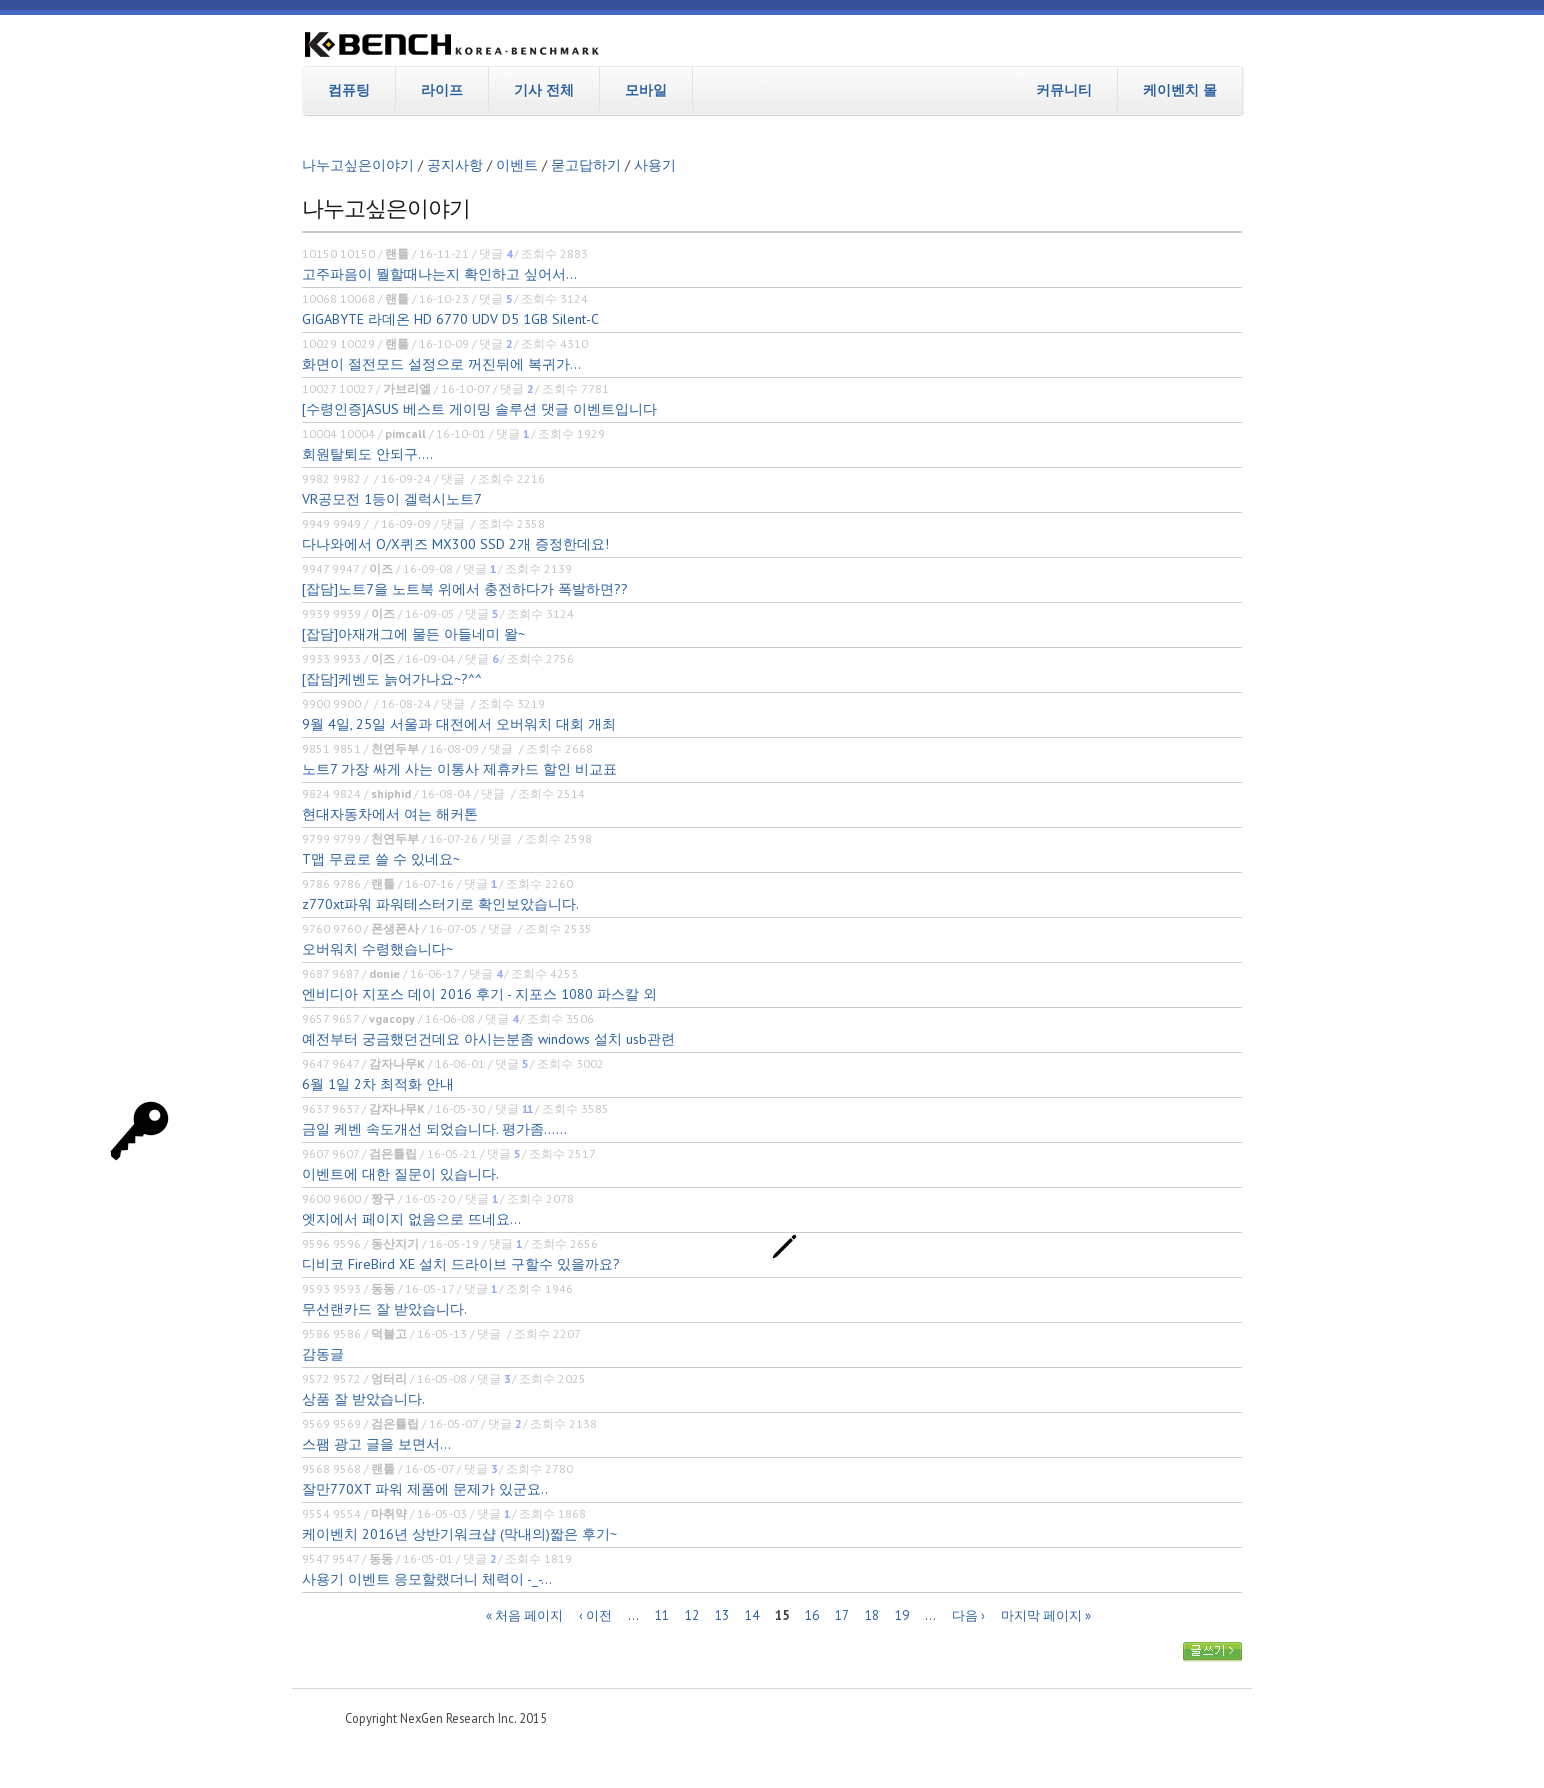  I want to click on access security or password settings, so click(139, 1131).